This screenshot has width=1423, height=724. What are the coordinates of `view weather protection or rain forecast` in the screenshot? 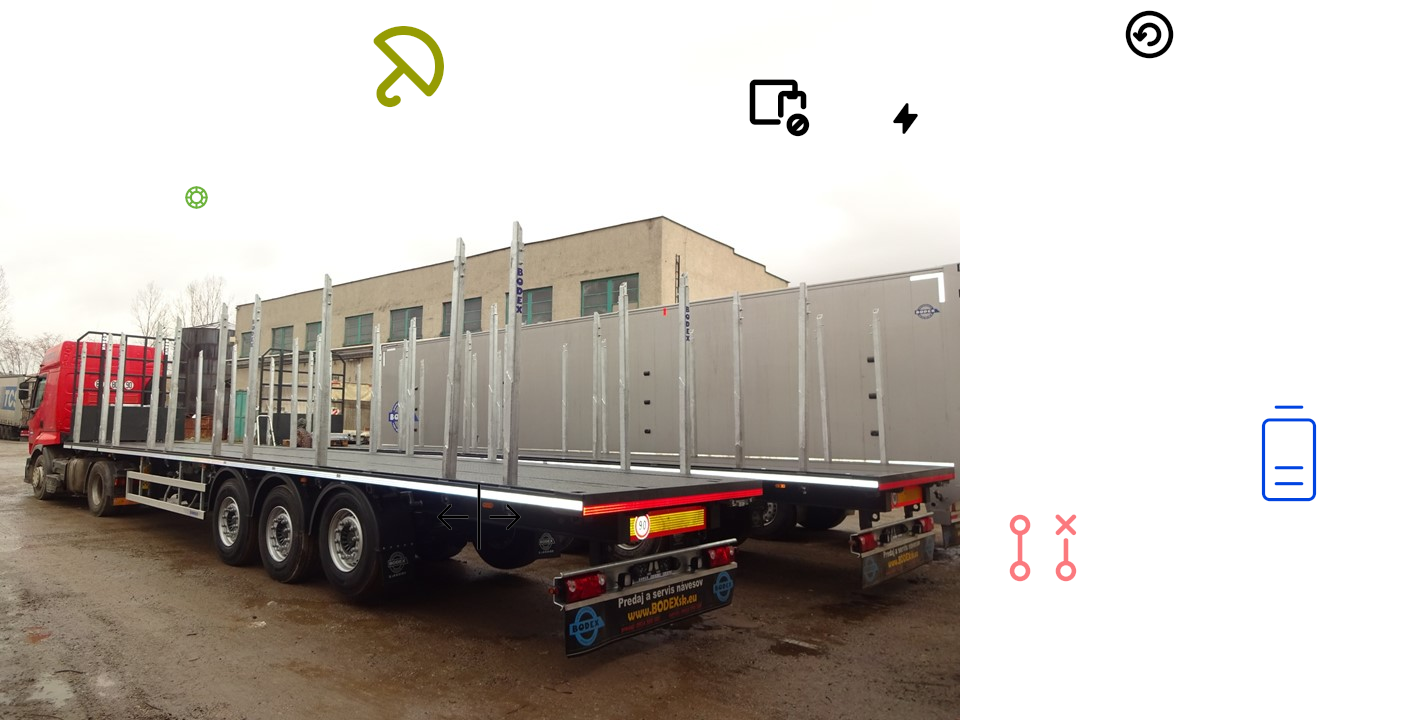 It's located at (408, 62).